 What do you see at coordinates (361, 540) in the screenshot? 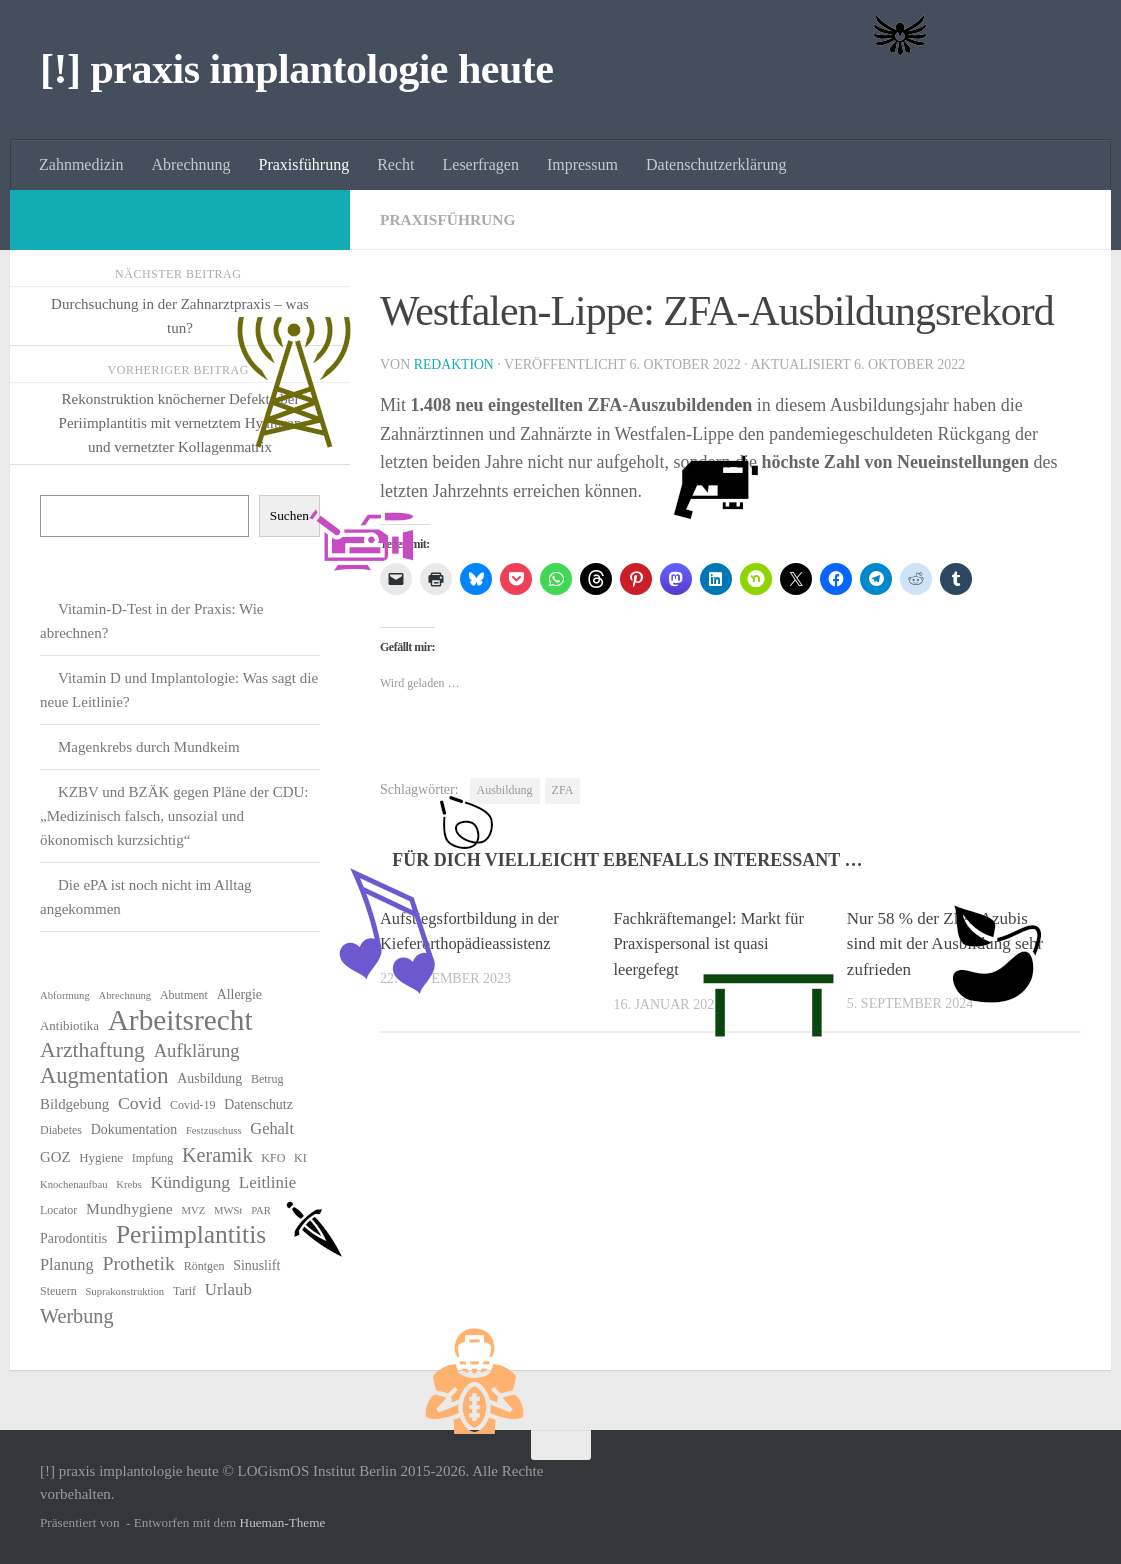
I see `start recording video` at bounding box center [361, 540].